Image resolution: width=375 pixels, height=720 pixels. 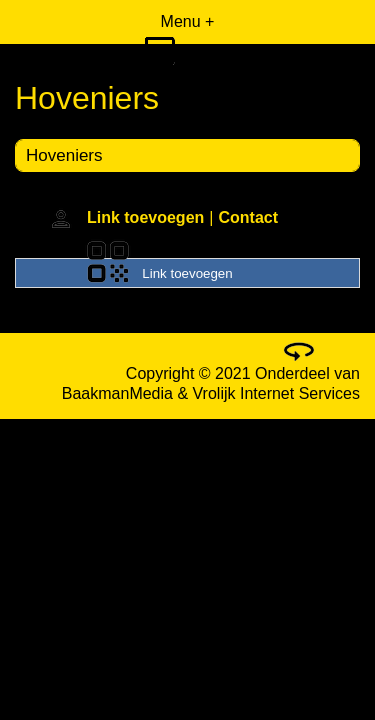 I want to click on scan or generate a QR code, so click(x=108, y=262).